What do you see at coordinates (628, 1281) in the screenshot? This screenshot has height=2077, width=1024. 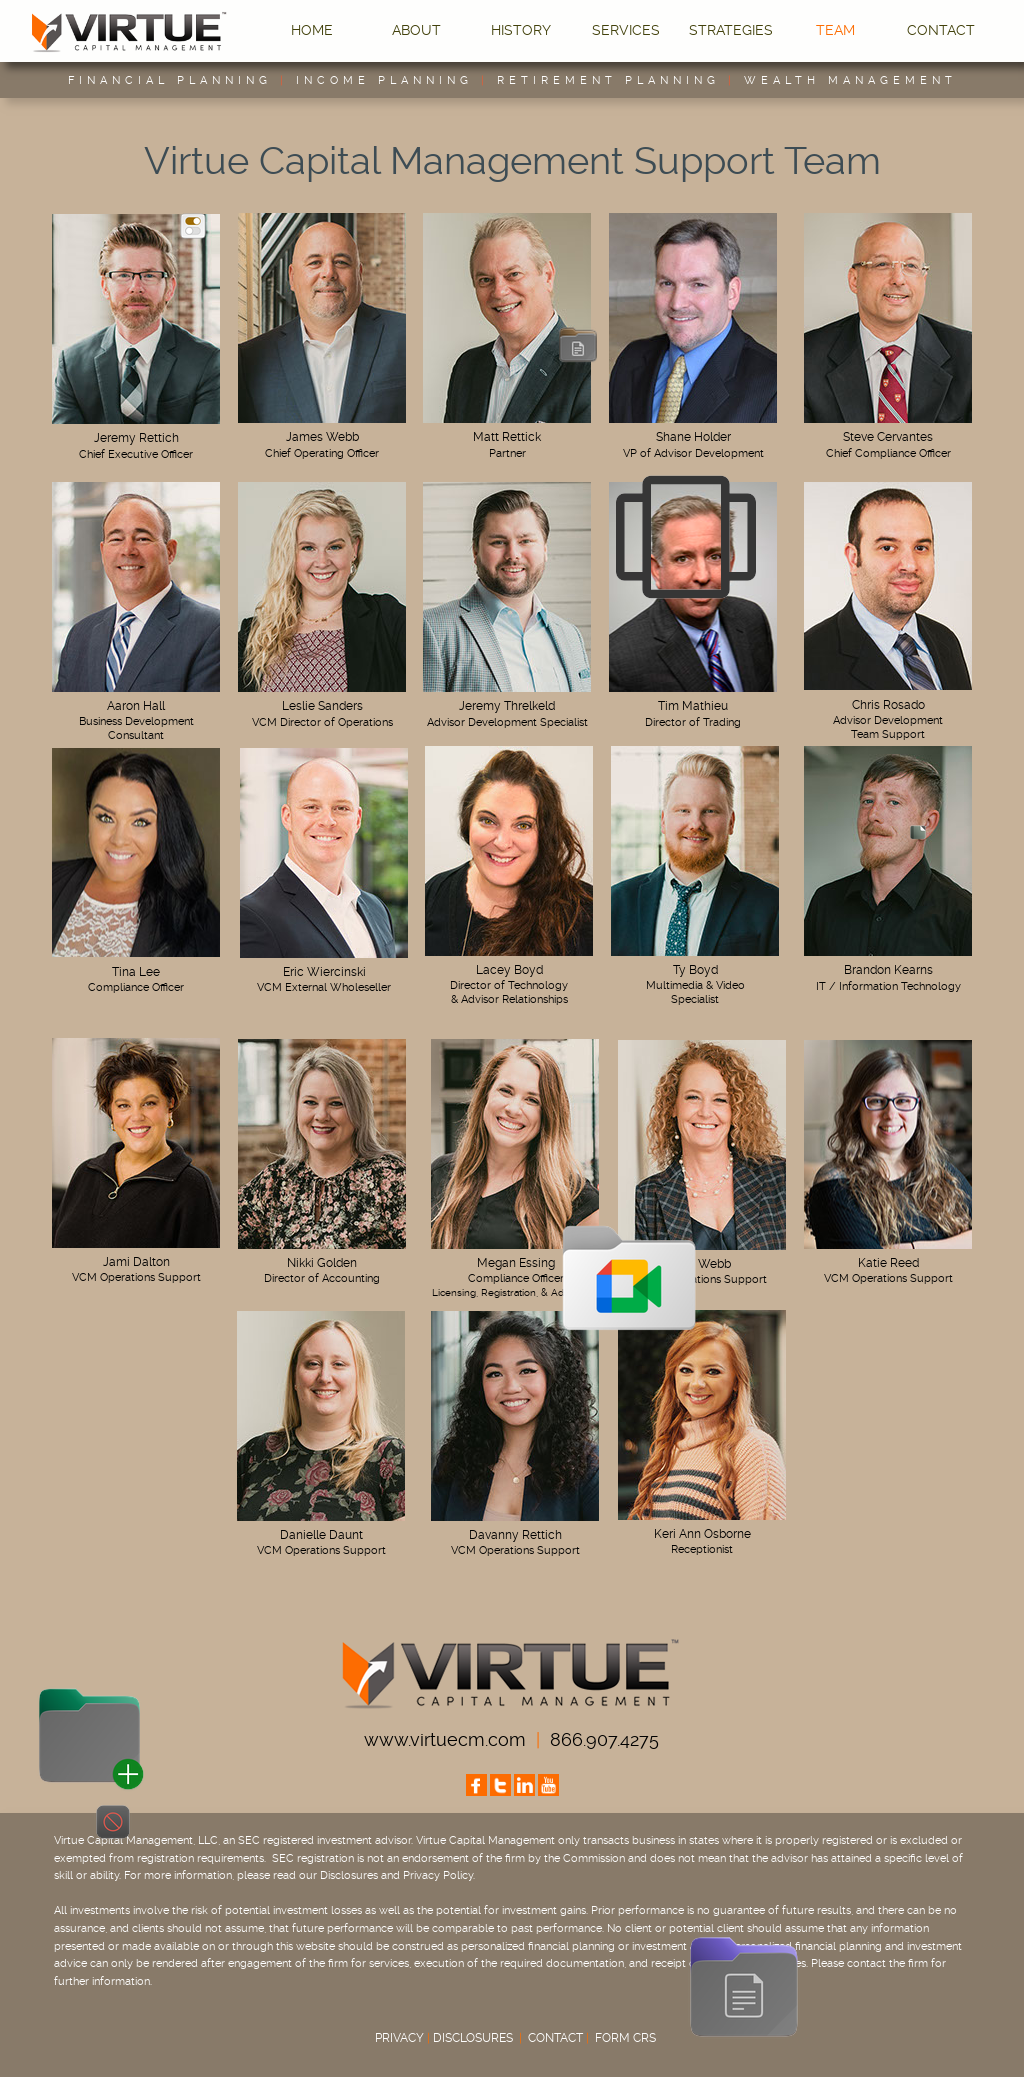 I see `open folder containing Google Meet files` at bounding box center [628, 1281].